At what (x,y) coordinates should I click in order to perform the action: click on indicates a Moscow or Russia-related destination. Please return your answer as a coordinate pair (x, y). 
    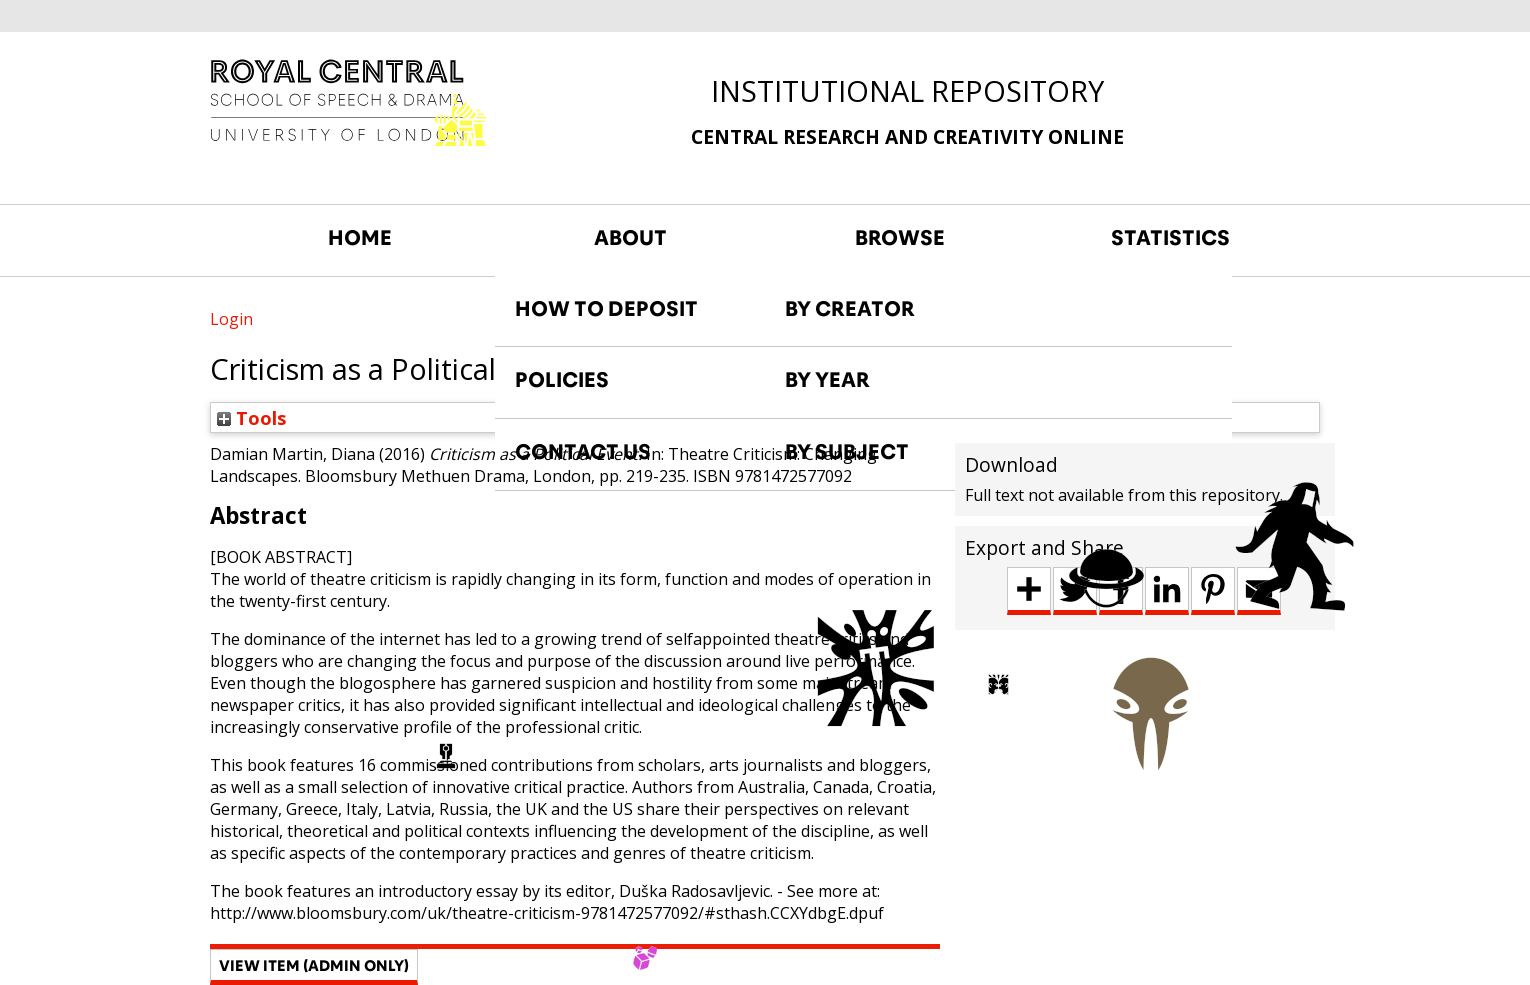
    Looking at the image, I should click on (460, 119).